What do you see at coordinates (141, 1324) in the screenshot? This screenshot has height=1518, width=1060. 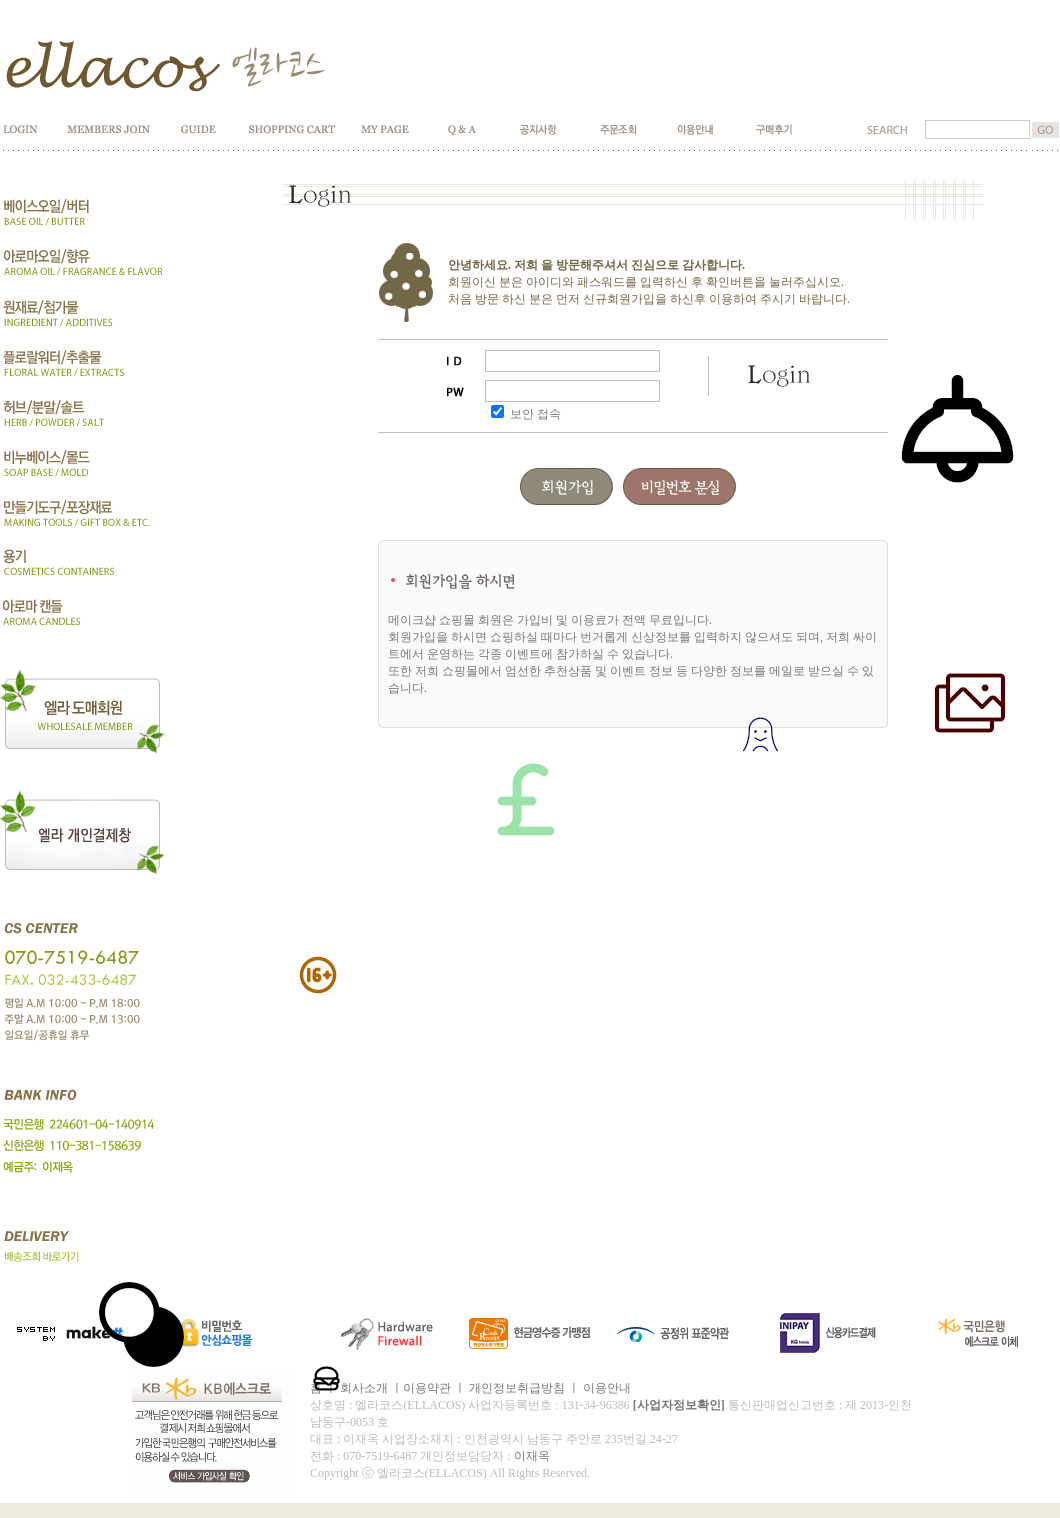 I see `subtract or remove a layer` at bounding box center [141, 1324].